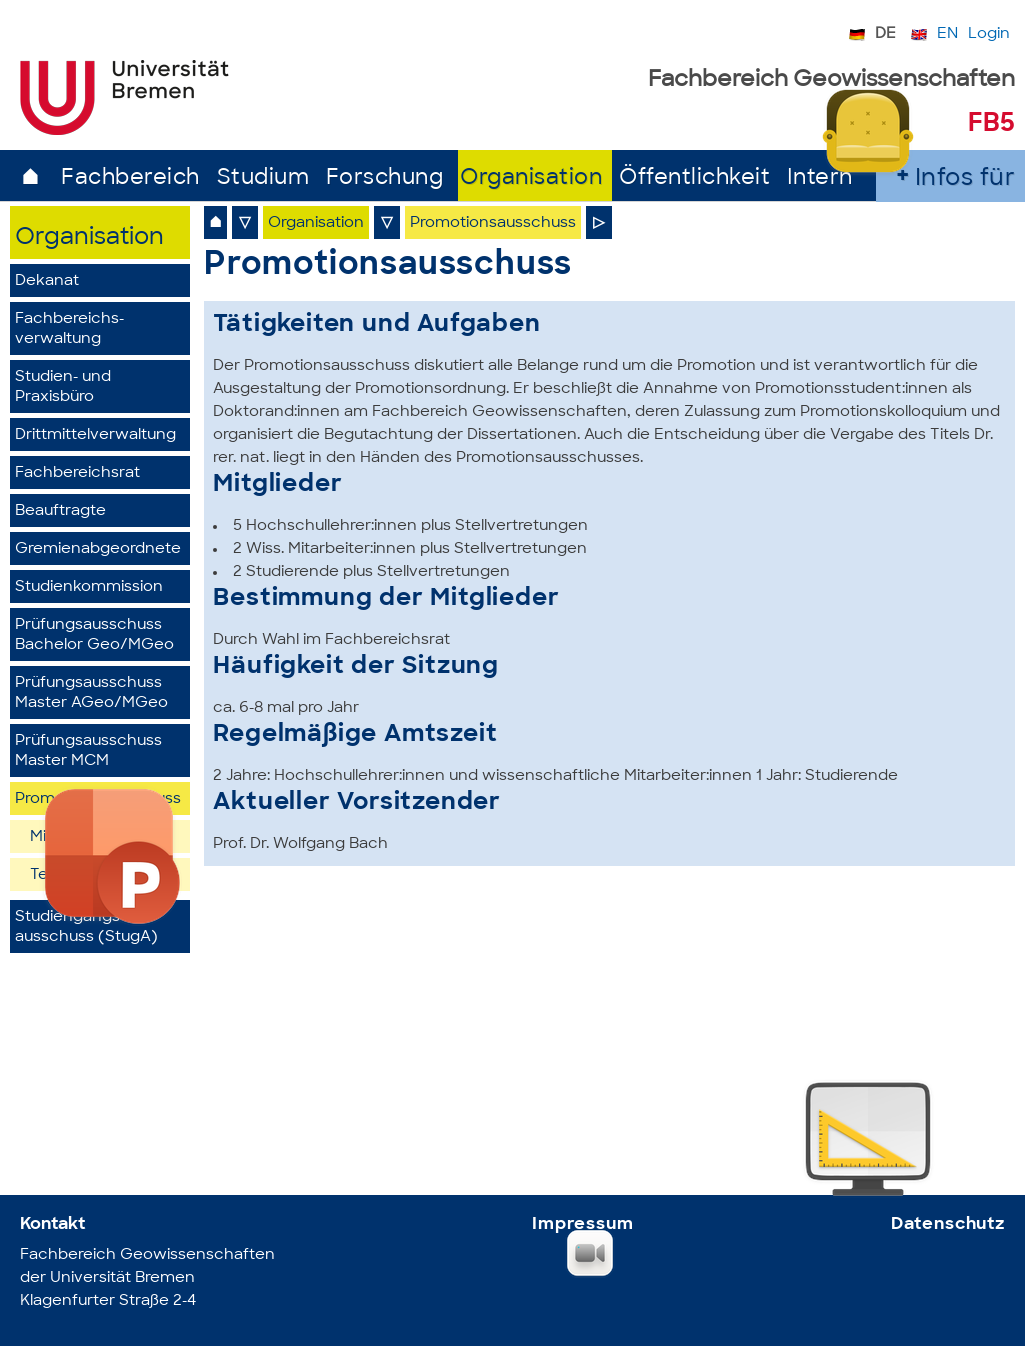 This screenshot has width=1025, height=1346. I want to click on access display settings and screen configuration, so click(868, 1138).